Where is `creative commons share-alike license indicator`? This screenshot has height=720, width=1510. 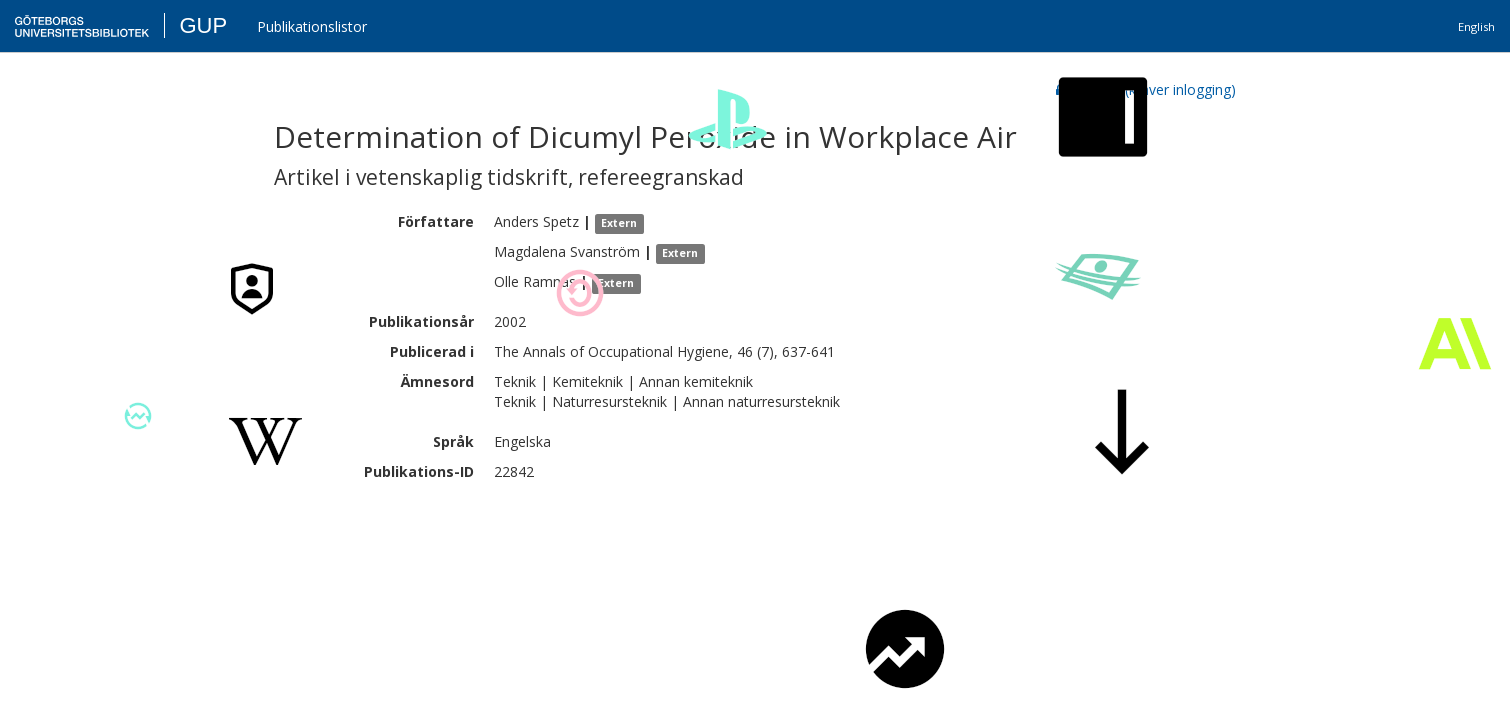 creative commons share-alike license indicator is located at coordinates (580, 293).